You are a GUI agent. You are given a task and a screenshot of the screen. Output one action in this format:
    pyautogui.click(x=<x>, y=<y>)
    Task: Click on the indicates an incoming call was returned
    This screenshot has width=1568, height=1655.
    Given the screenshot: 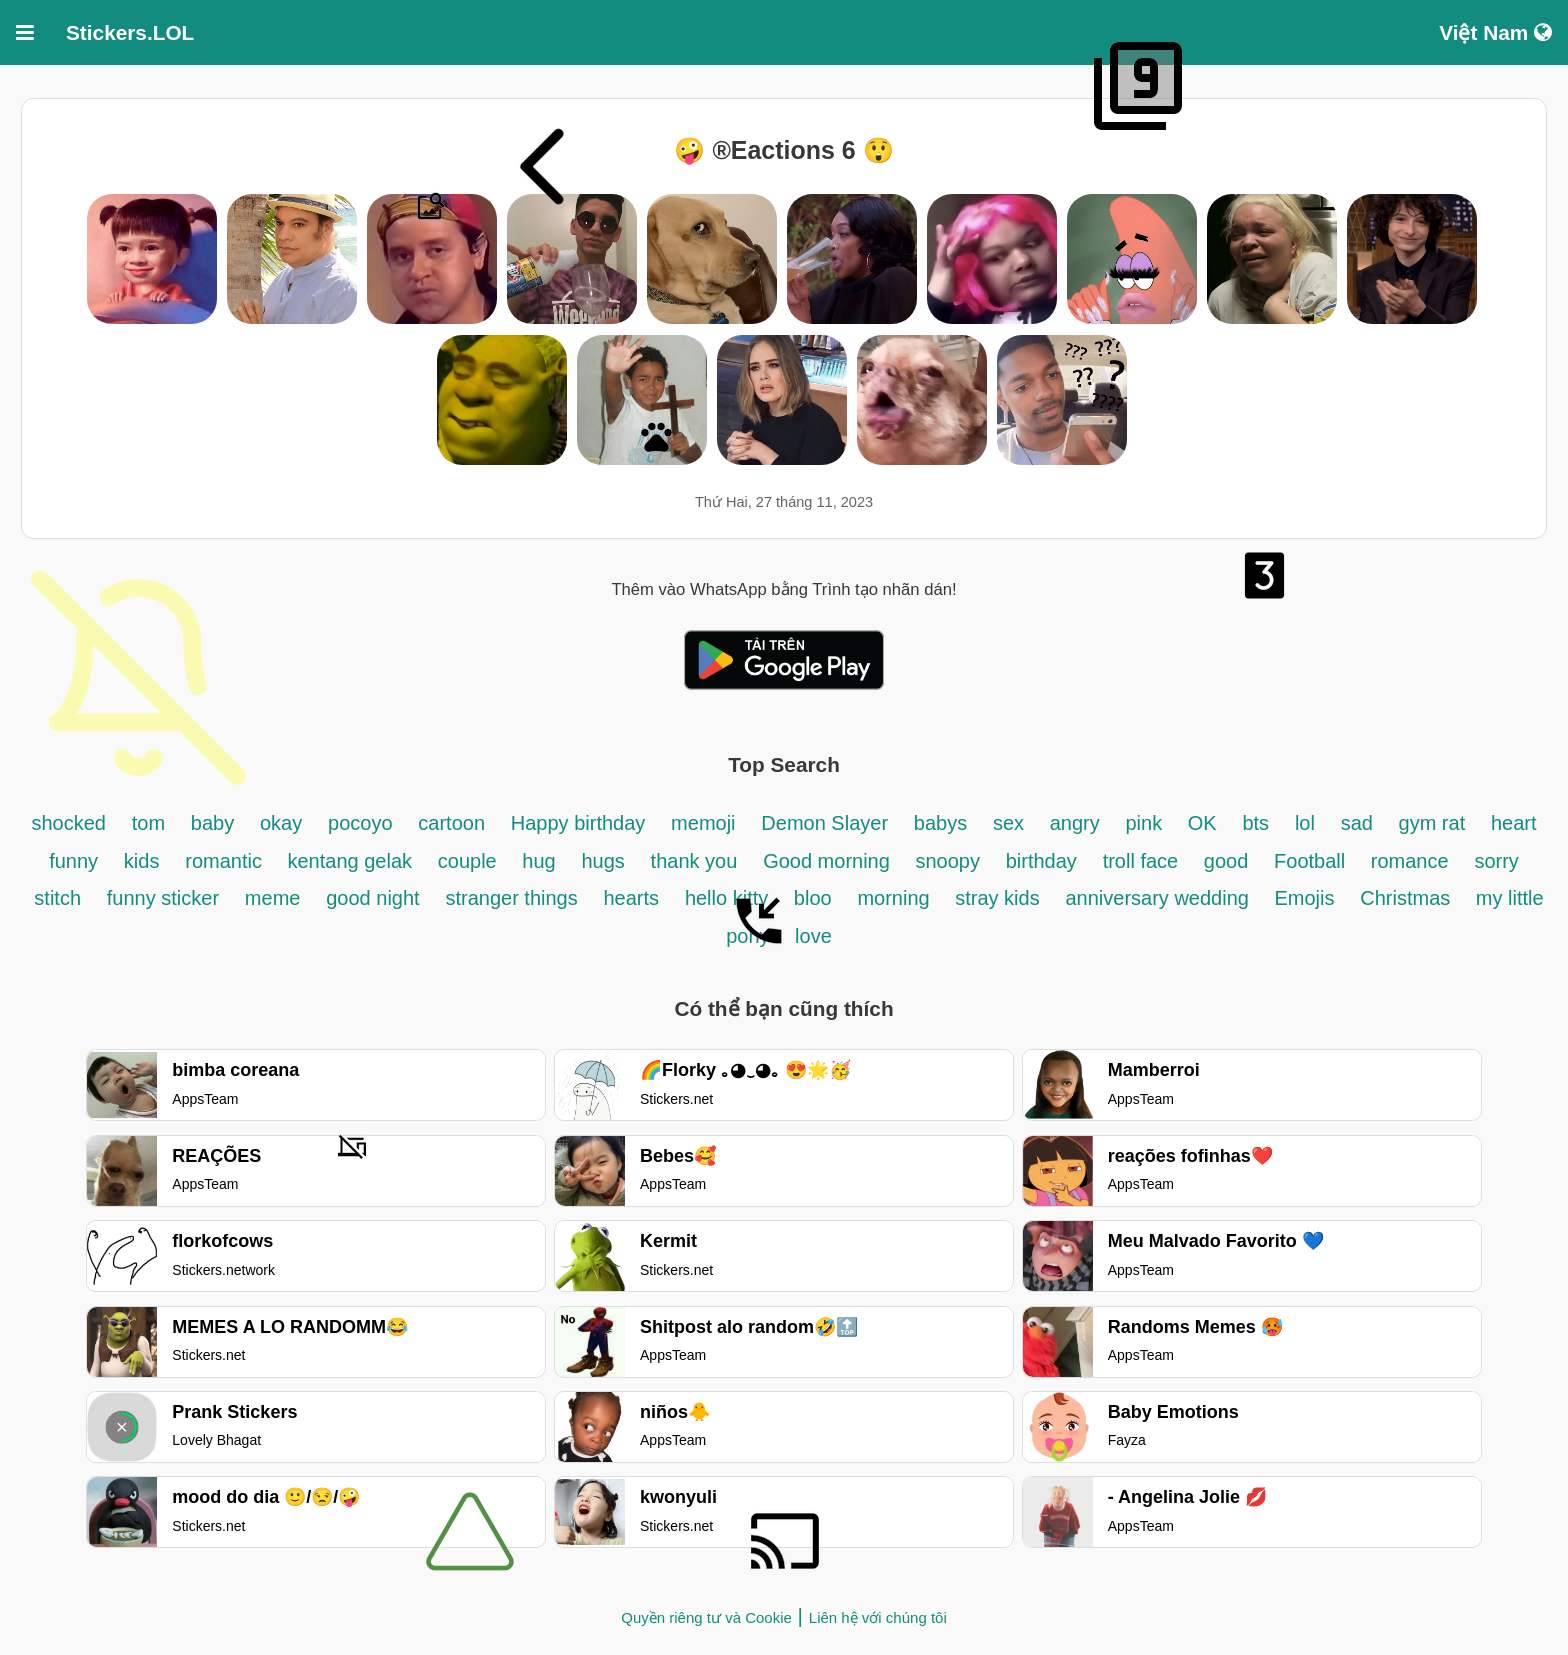 What is the action you would take?
    pyautogui.click(x=759, y=921)
    